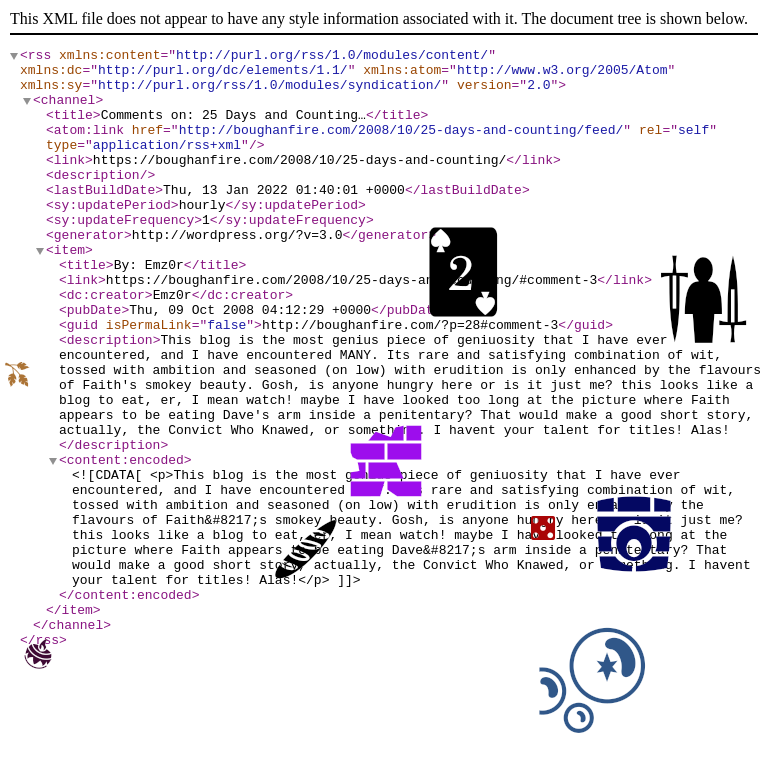 This screenshot has width=768, height=768. What do you see at coordinates (38, 654) in the screenshot?
I see `use an incendiary or fire-based weapon` at bounding box center [38, 654].